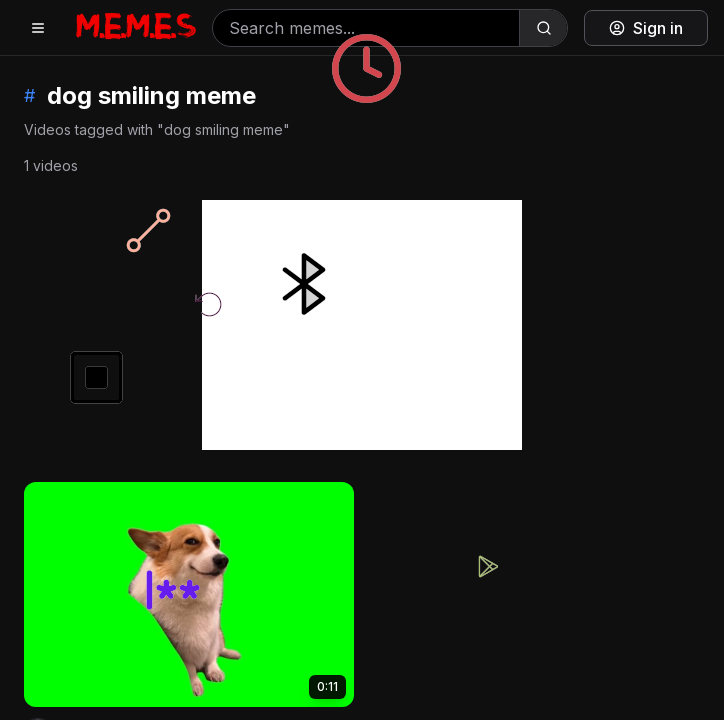  What do you see at coordinates (486, 566) in the screenshot?
I see `open google play store` at bounding box center [486, 566].